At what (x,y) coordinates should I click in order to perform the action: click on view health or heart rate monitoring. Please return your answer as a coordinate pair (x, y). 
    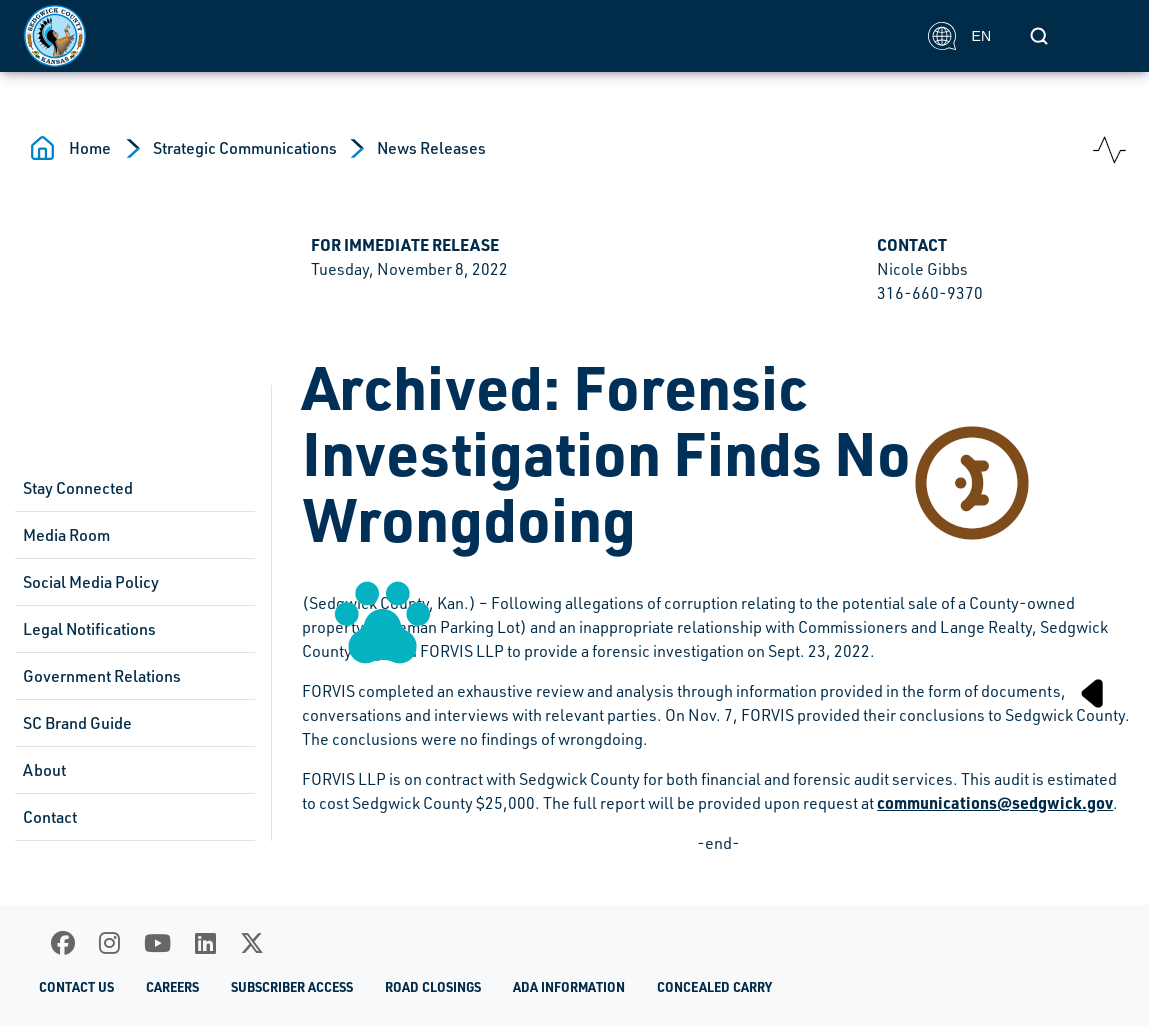
    Looking at the image, I should click on (1109, 150).